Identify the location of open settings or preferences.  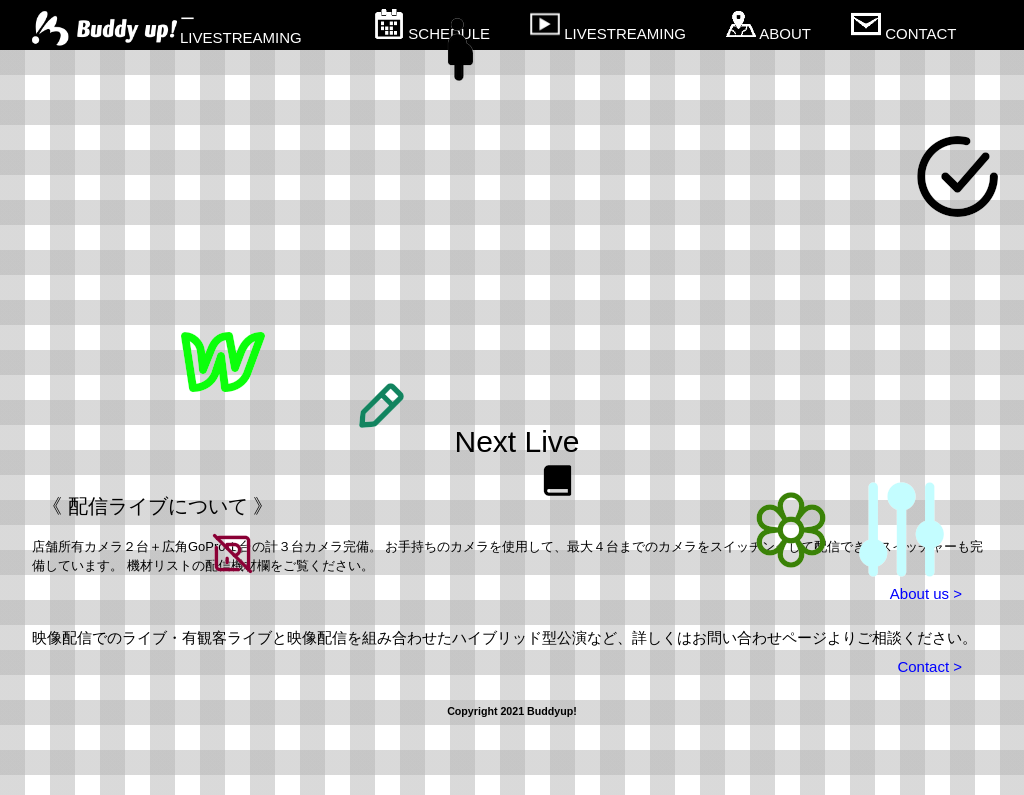
(901, 529).